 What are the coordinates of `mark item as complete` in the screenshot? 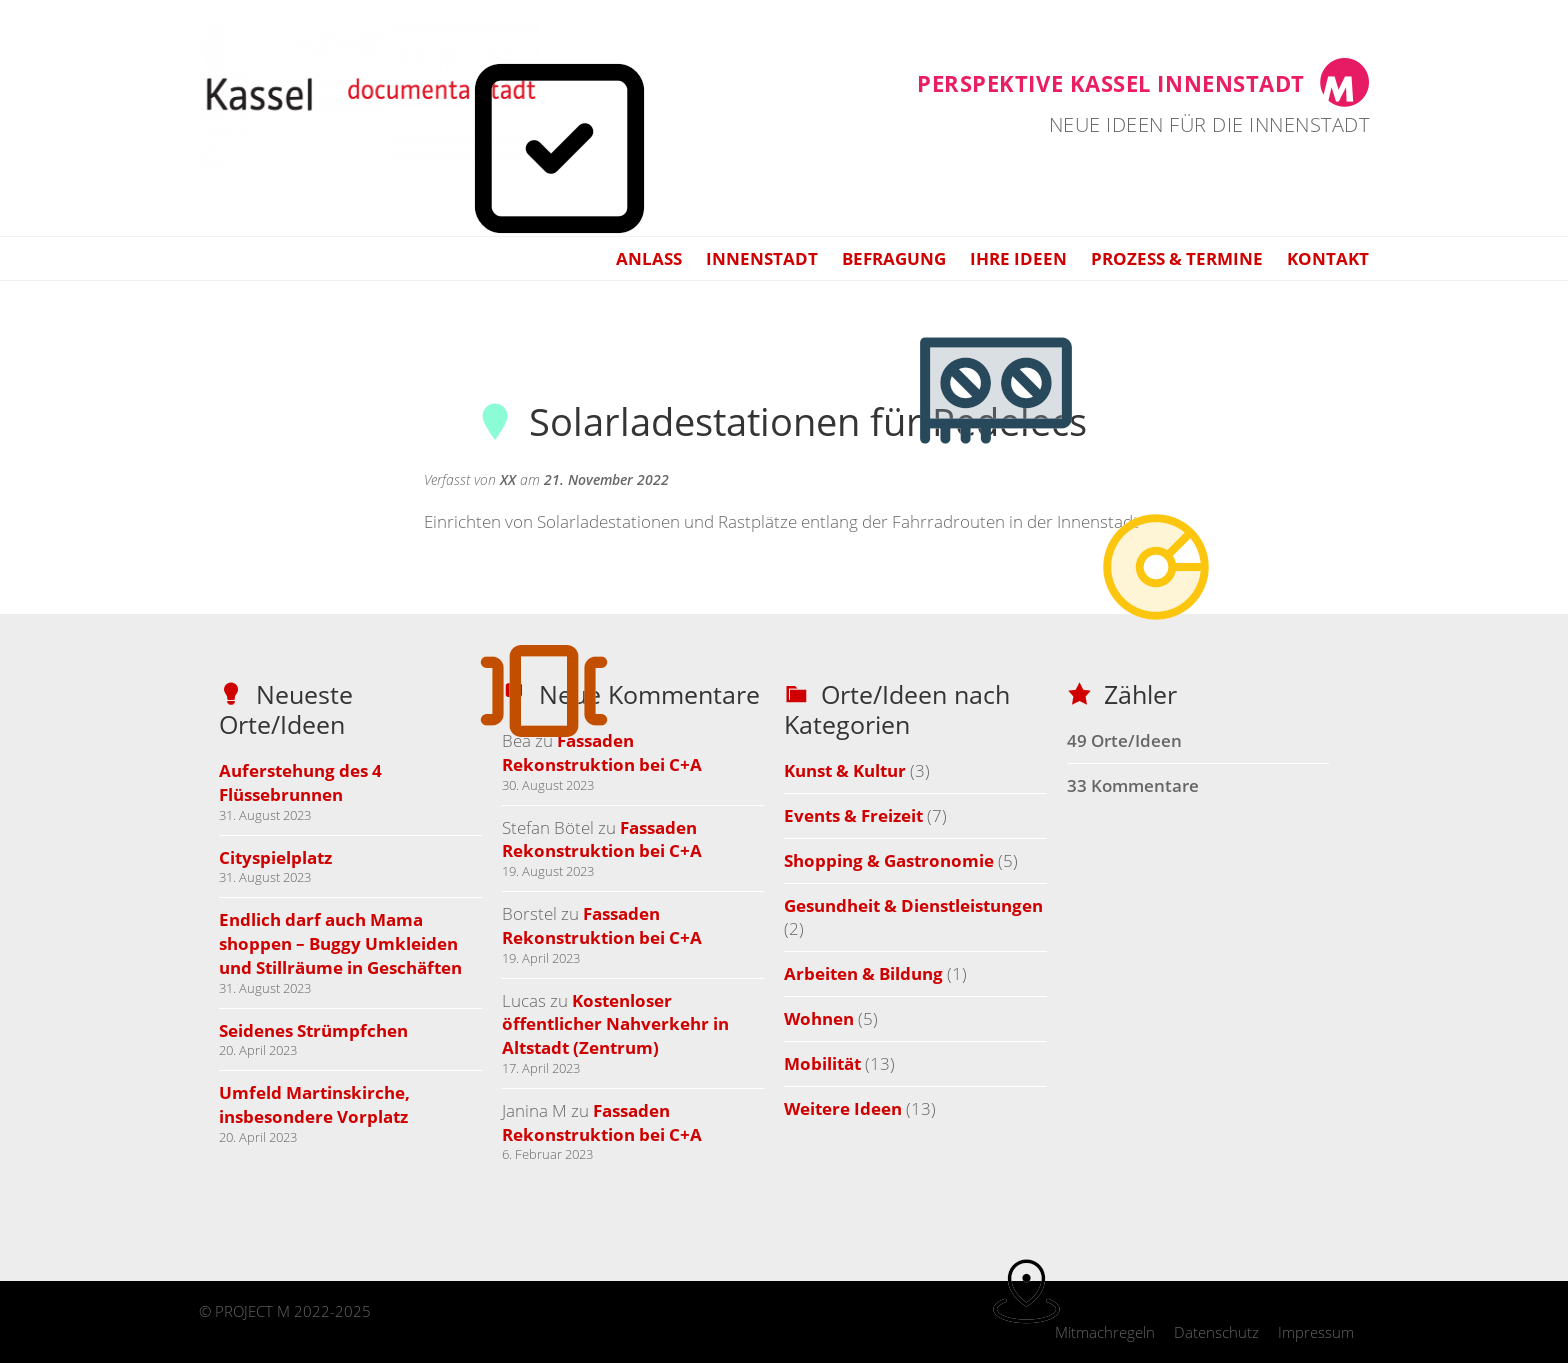 It's located at (559, 148).